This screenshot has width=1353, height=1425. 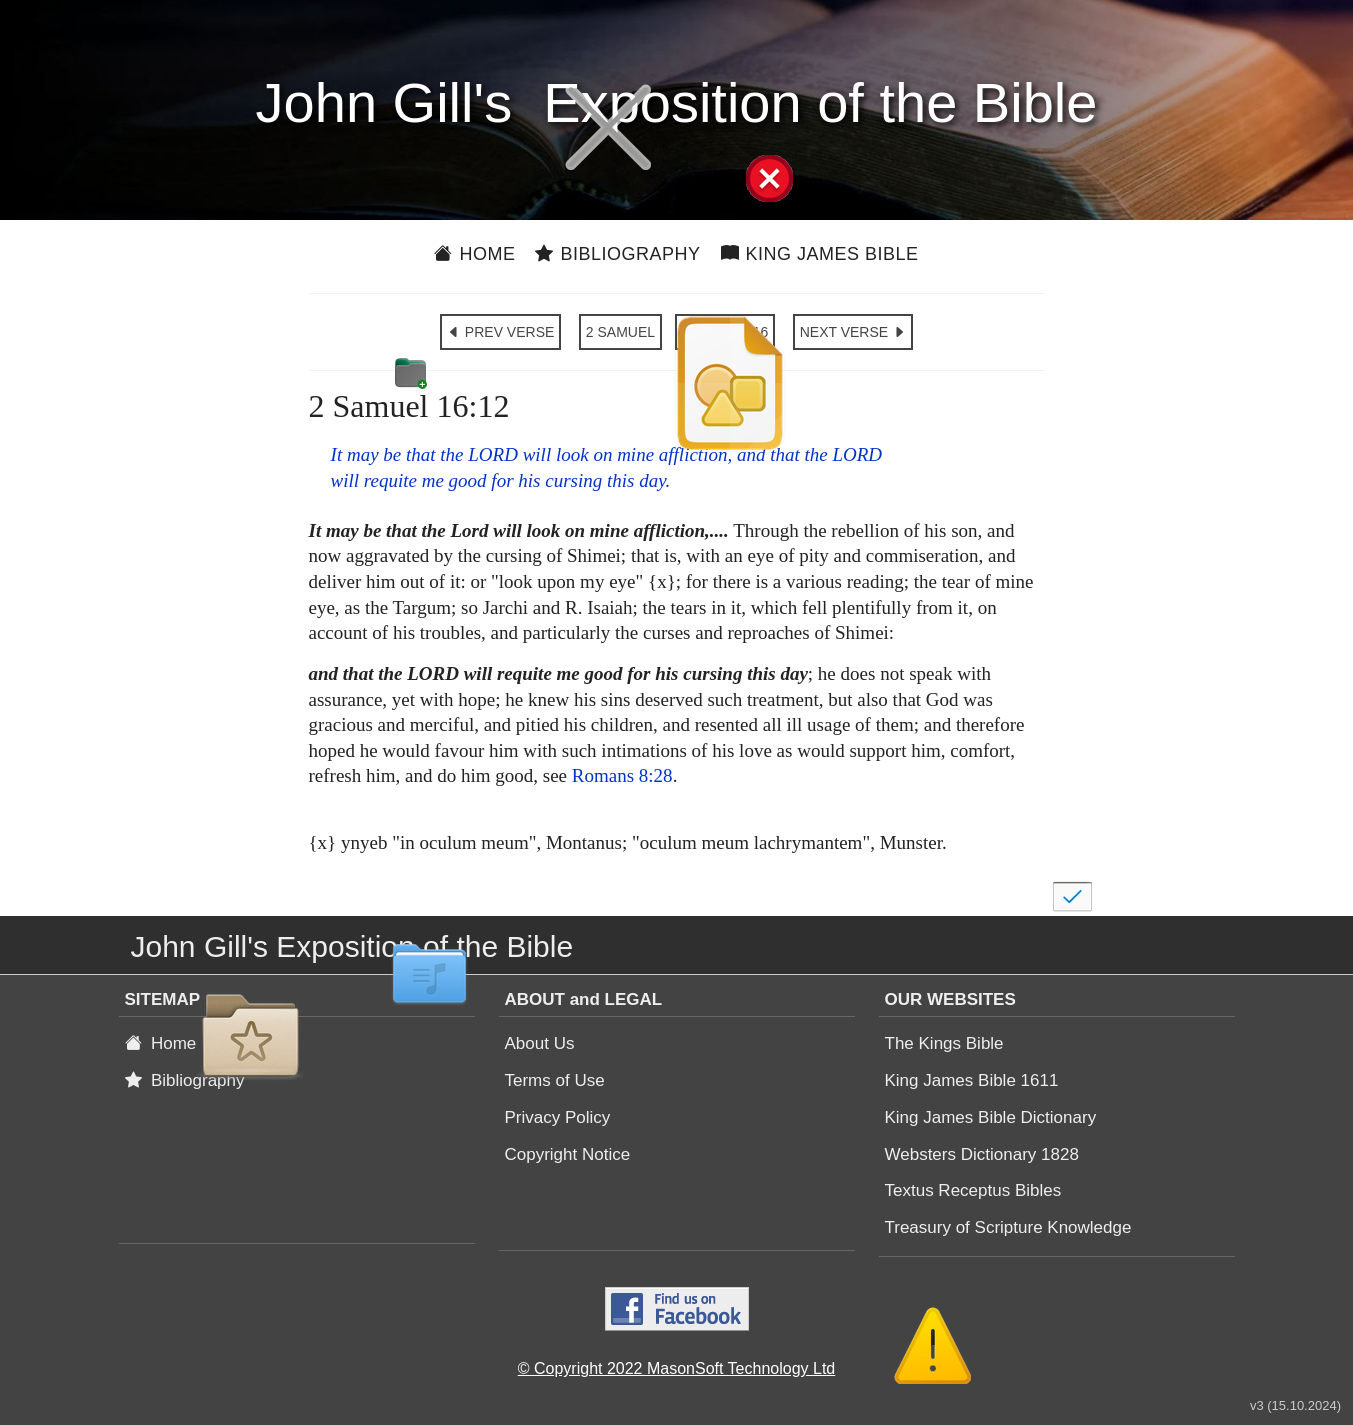 I want to click on libreoffice draw document file, so click(x=730, y=383).